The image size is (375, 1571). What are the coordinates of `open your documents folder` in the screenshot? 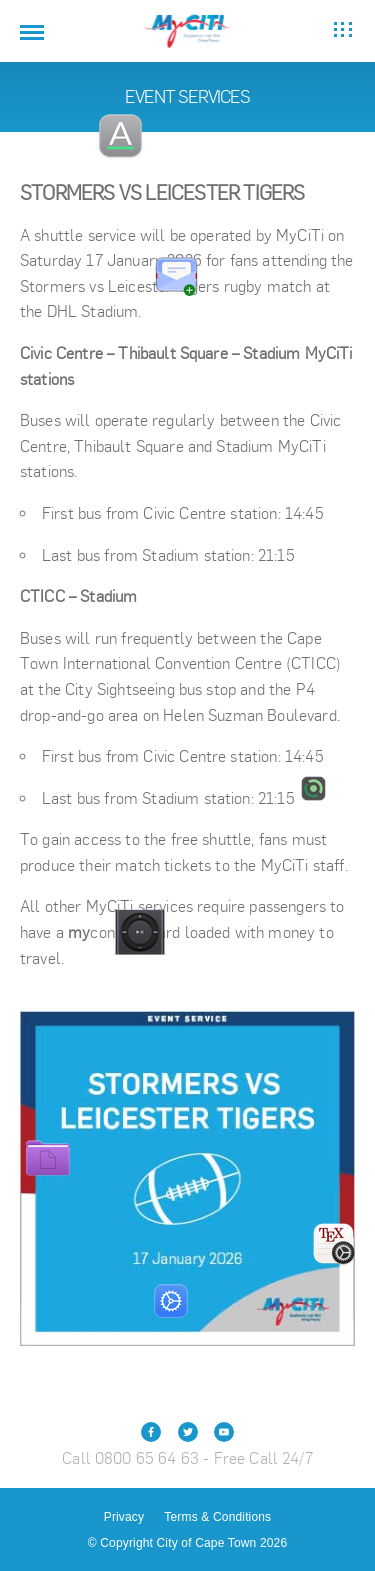 It's located at (48, 1158).